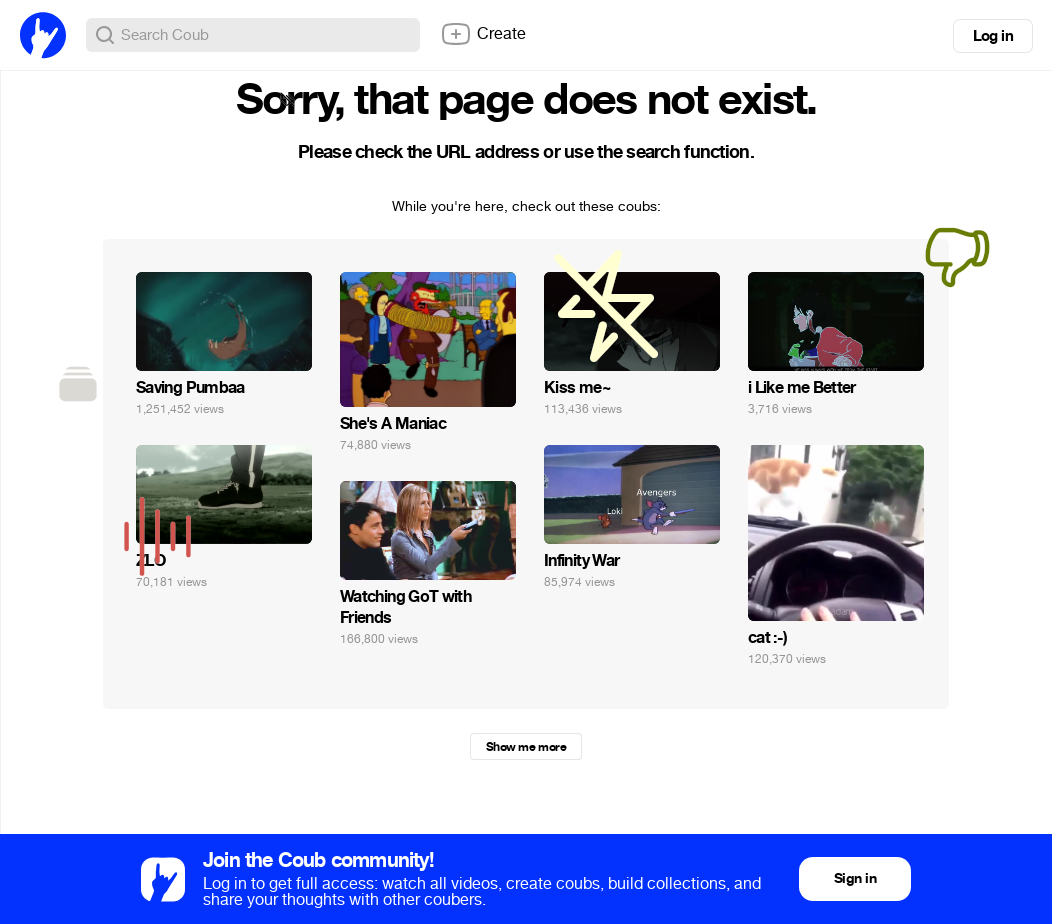  What do you see at coordinates (287, 99) in the screenshot?
I see `disable or remove tags` at bounding box center [287, 99].